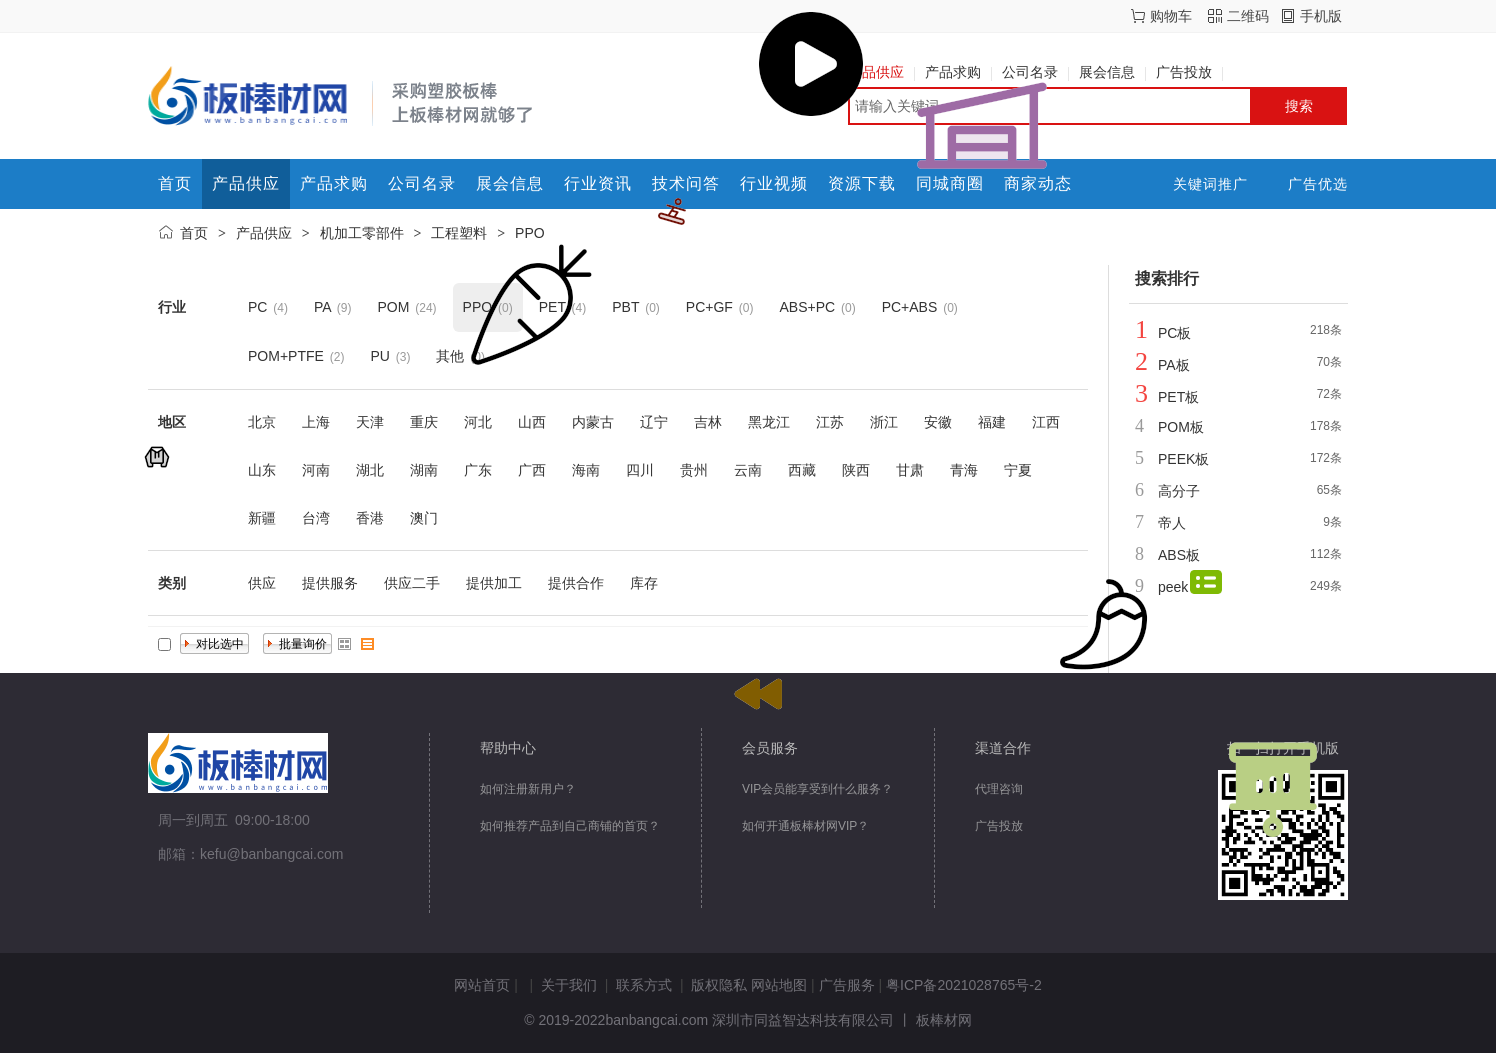  Describe the element at coordinates (1108, 627) in the screenshot. I see `indicates spicy food or heat level` at that location.